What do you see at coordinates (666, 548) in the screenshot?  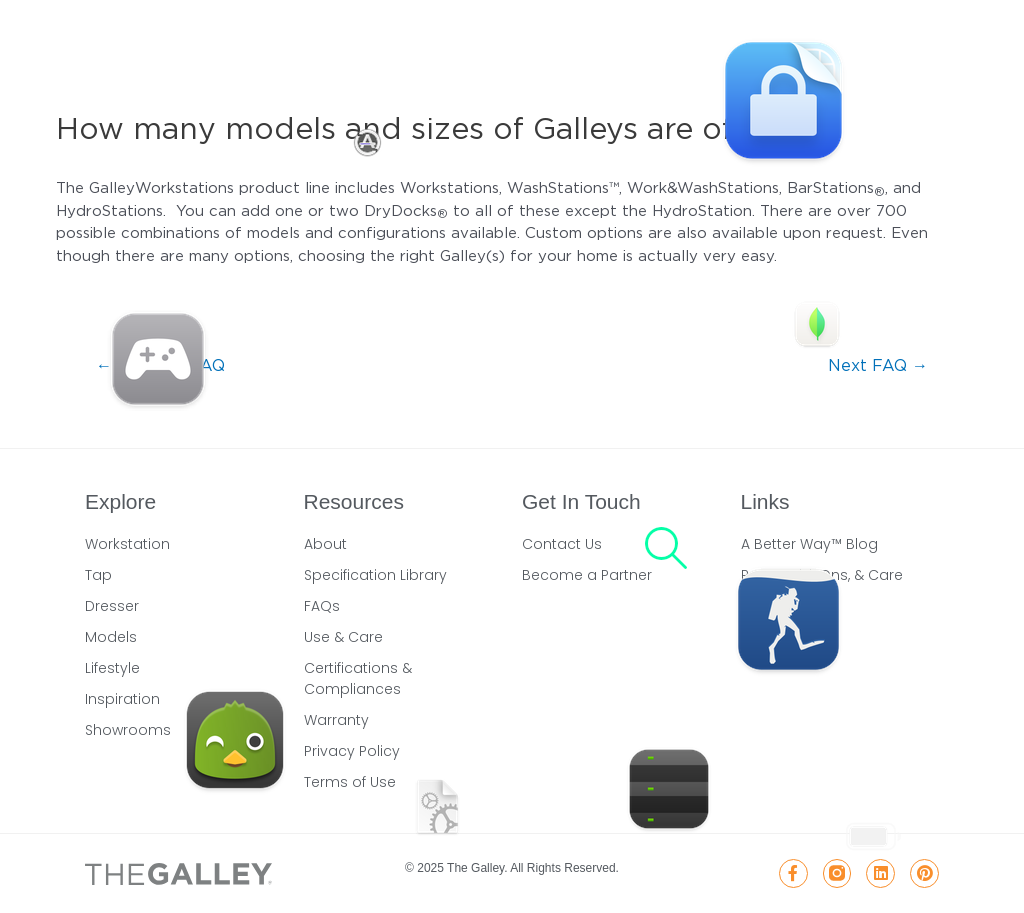 I see `search system preferences or settings` at bounding box center [666, 548].